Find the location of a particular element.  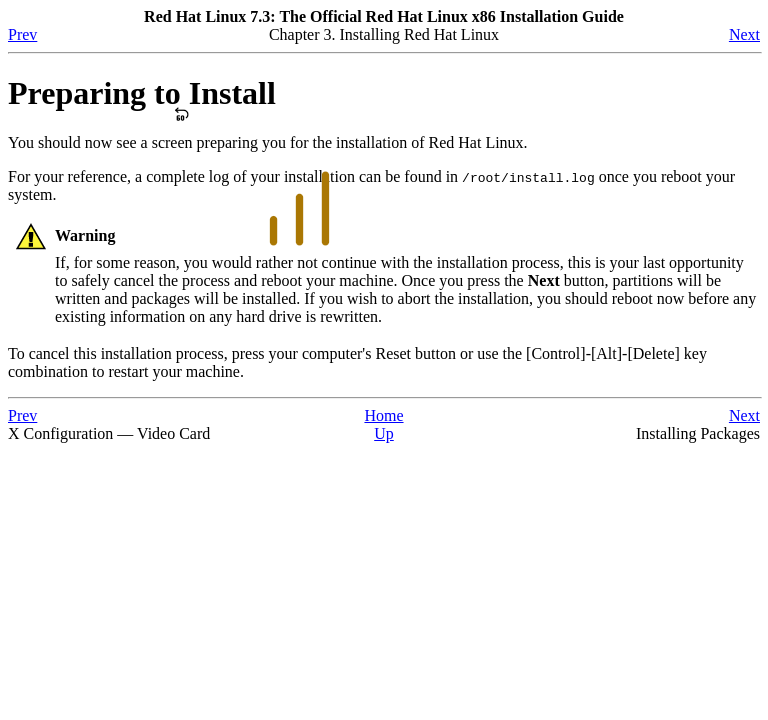

rewind 60 seconds is located at coordinates (181, 114).